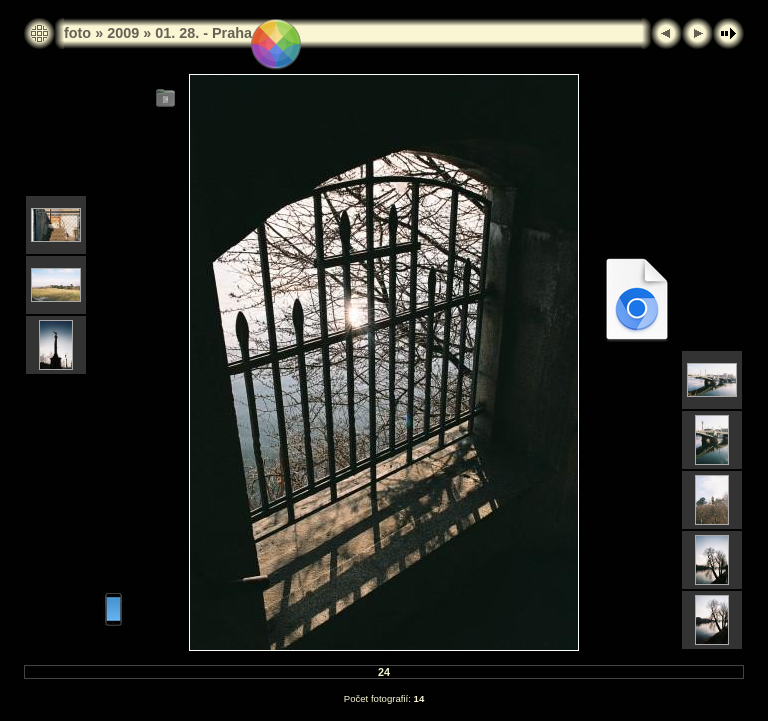 The height and width of the screenshot is (721, 768). Describe the element at coordinates (637, 299) in the screenshot. I see `open a document in chromium browser` at that location.